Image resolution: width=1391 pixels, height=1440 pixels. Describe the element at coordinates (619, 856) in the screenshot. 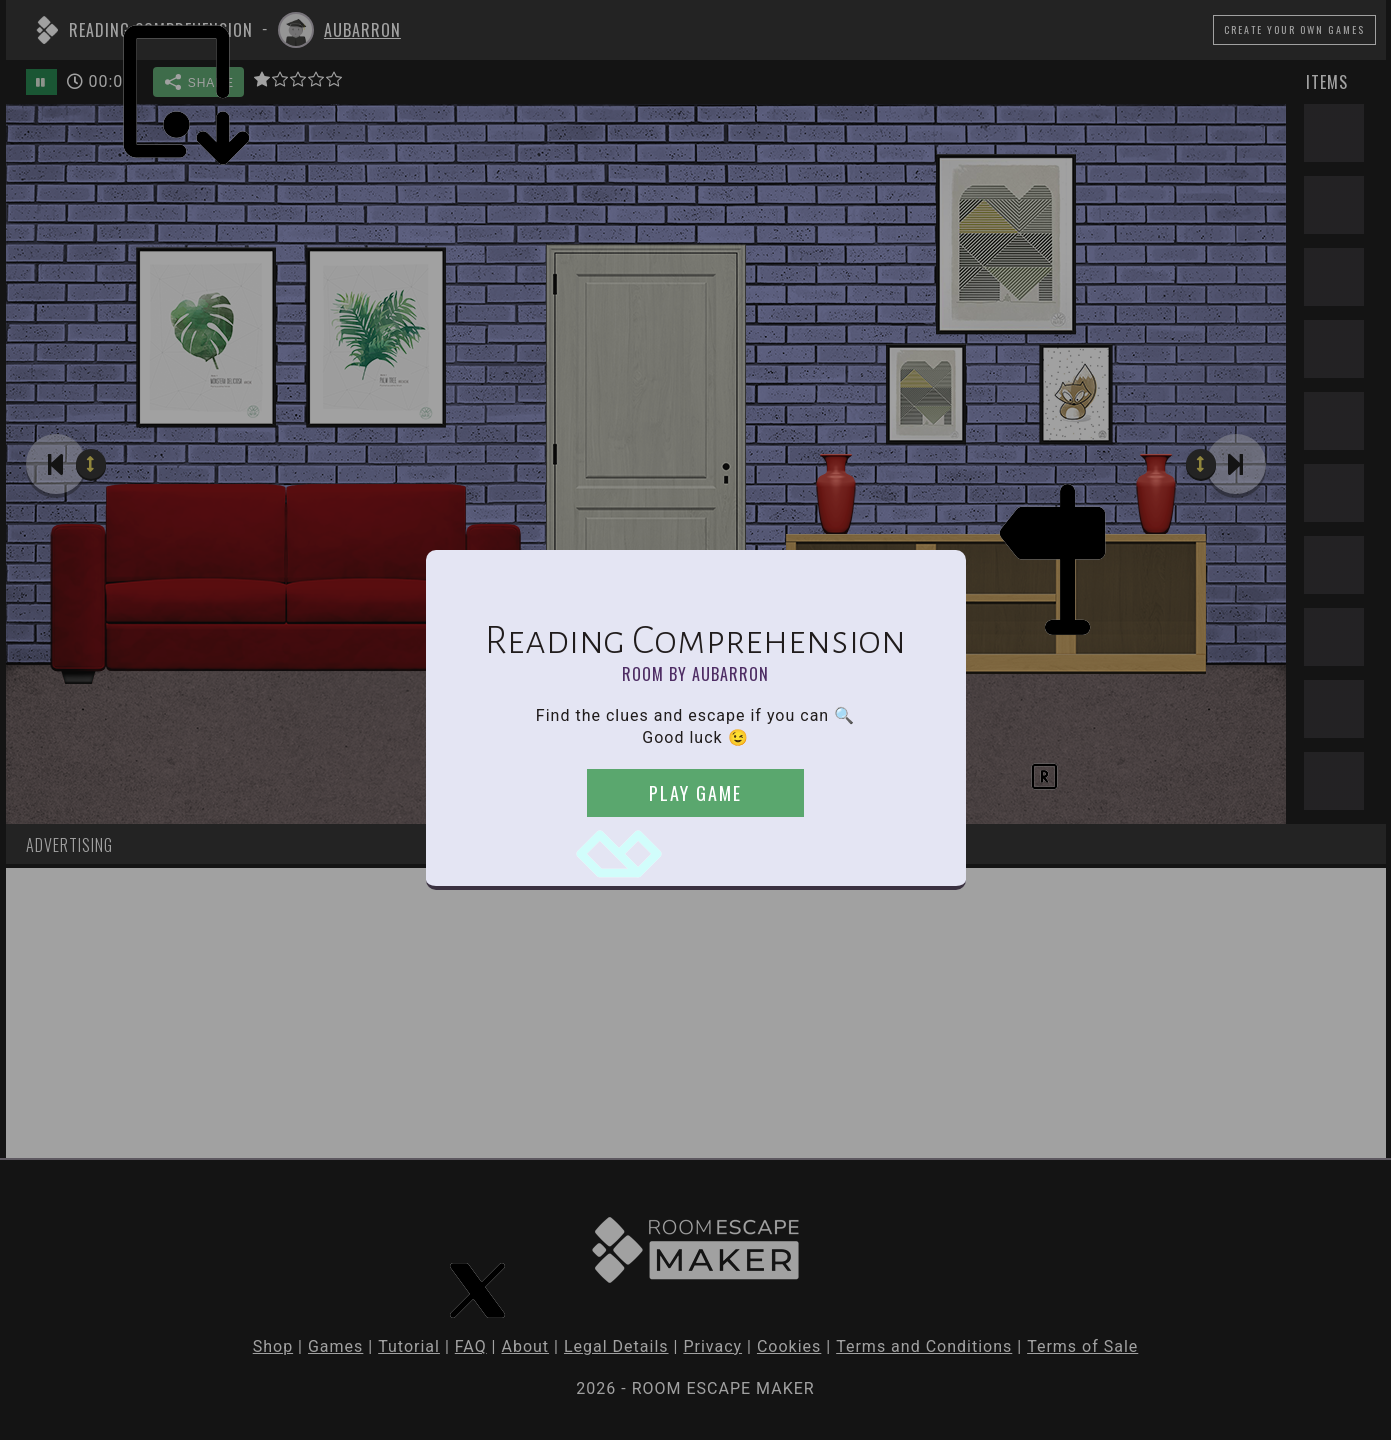

I see `alpine.js framework logo` at that location.